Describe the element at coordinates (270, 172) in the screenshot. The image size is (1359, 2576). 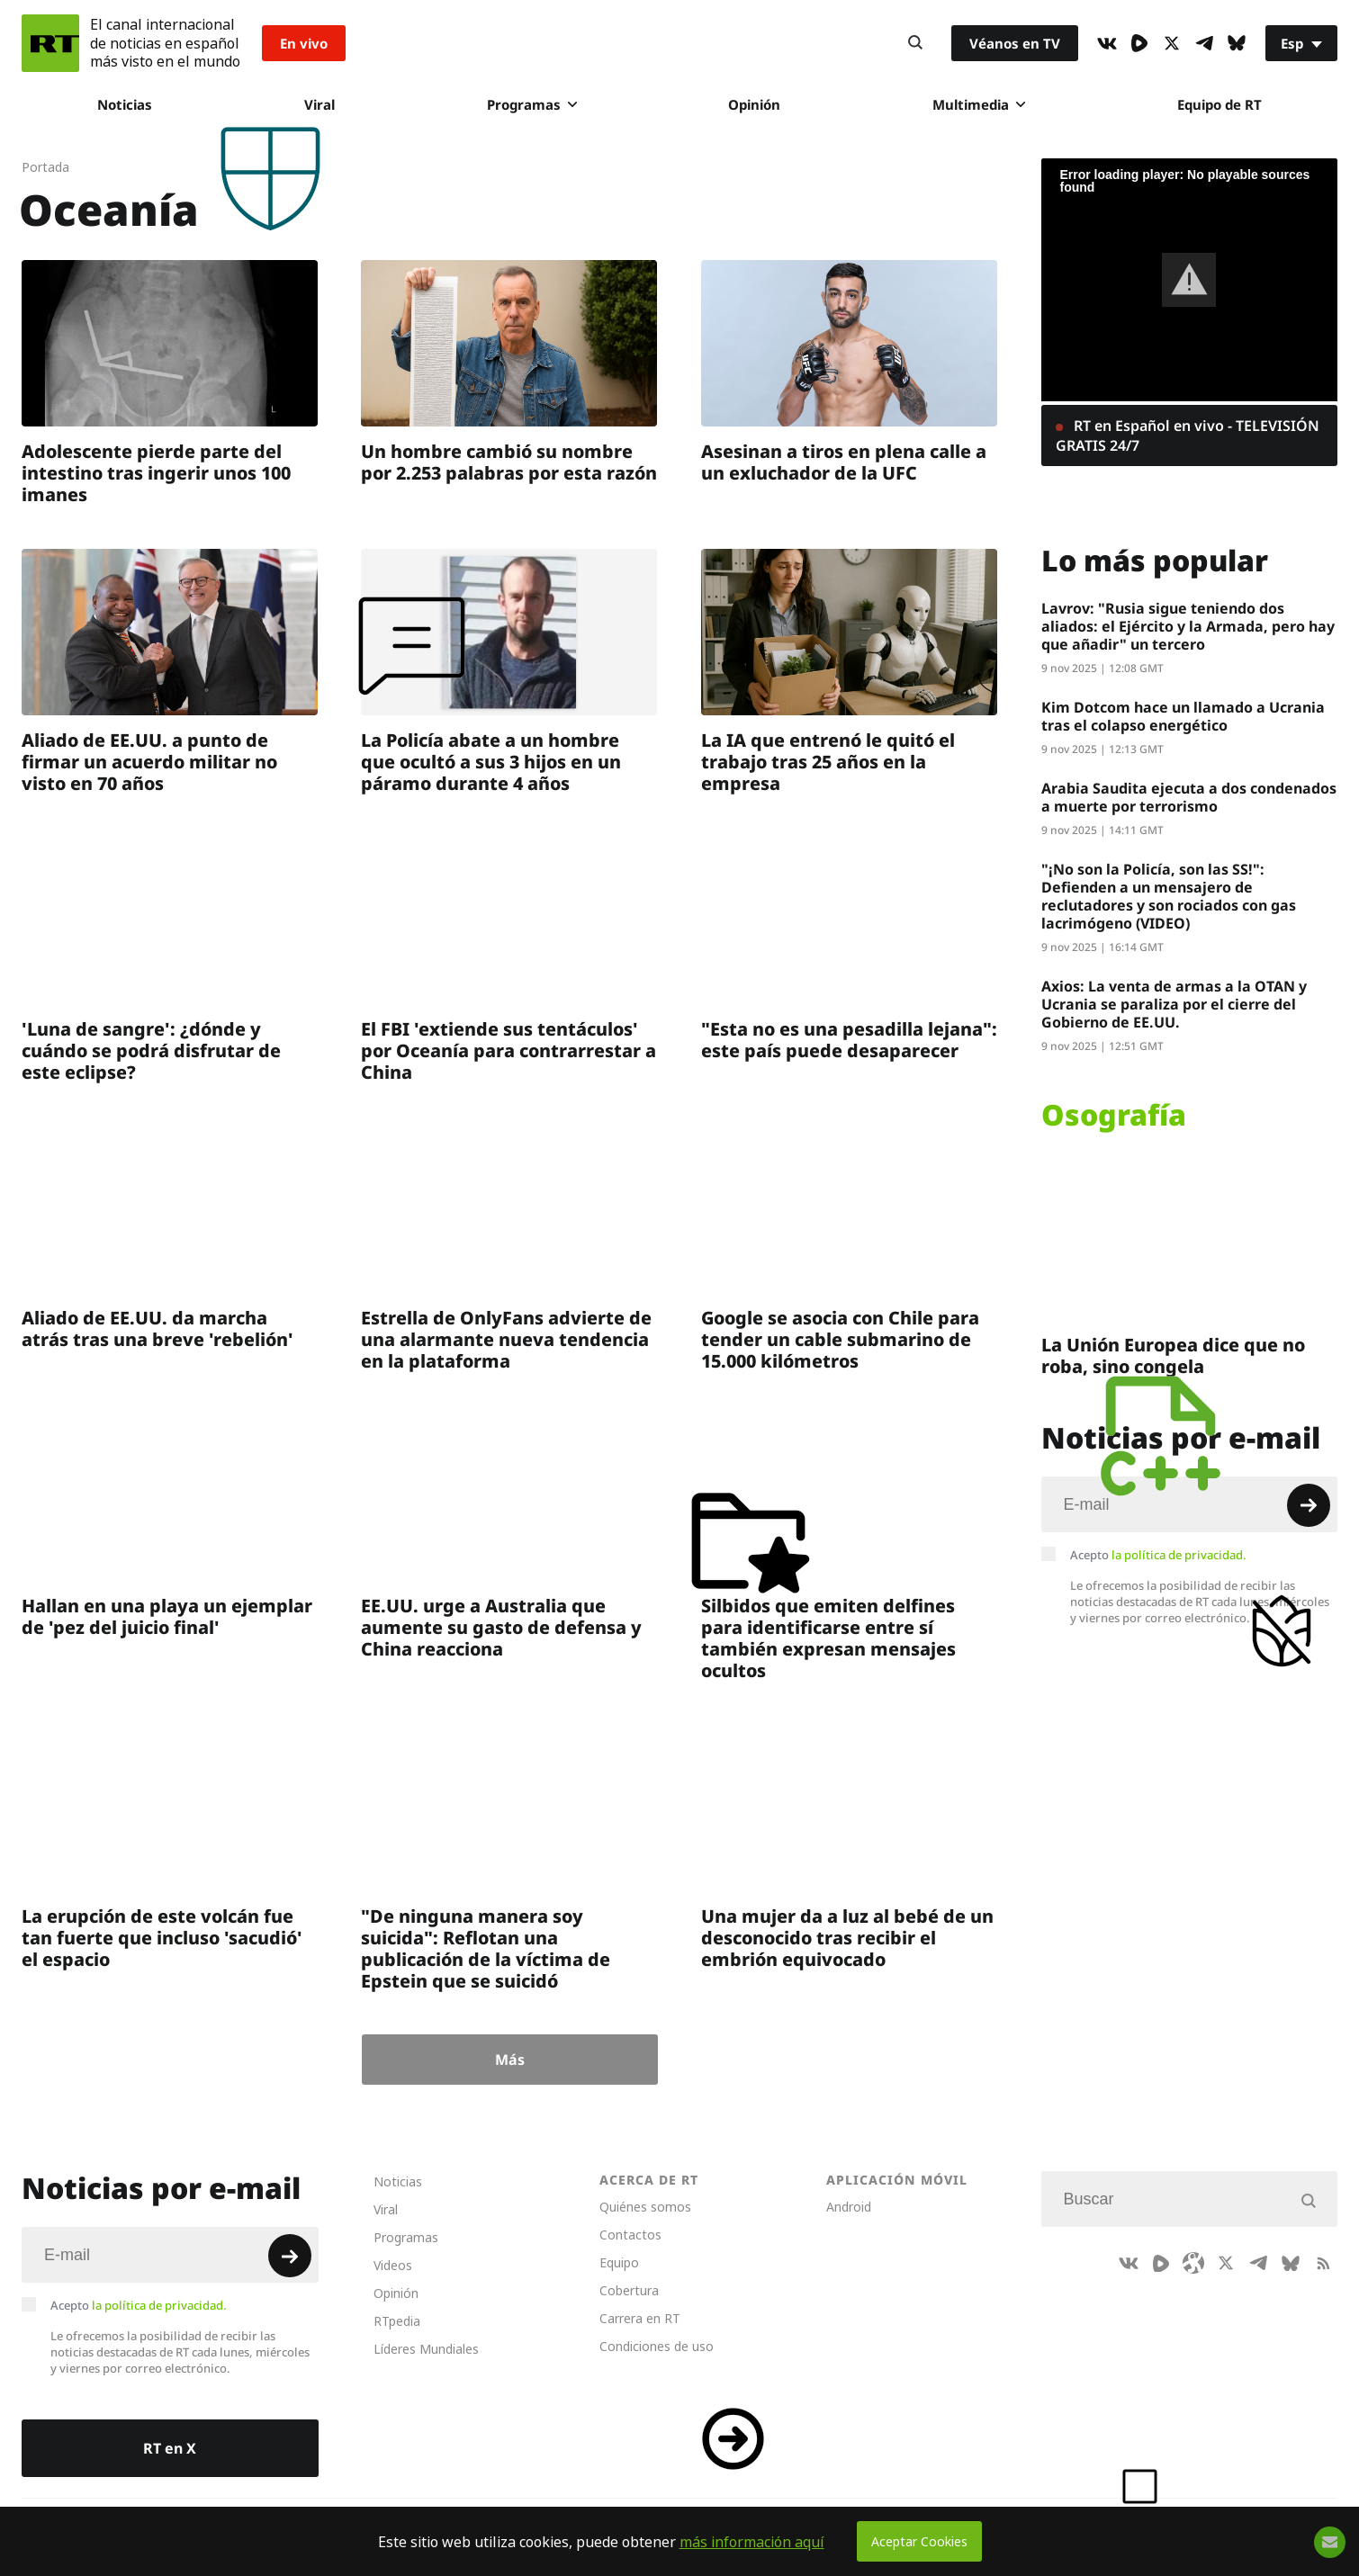
I see `view security or protection settings` at that location.